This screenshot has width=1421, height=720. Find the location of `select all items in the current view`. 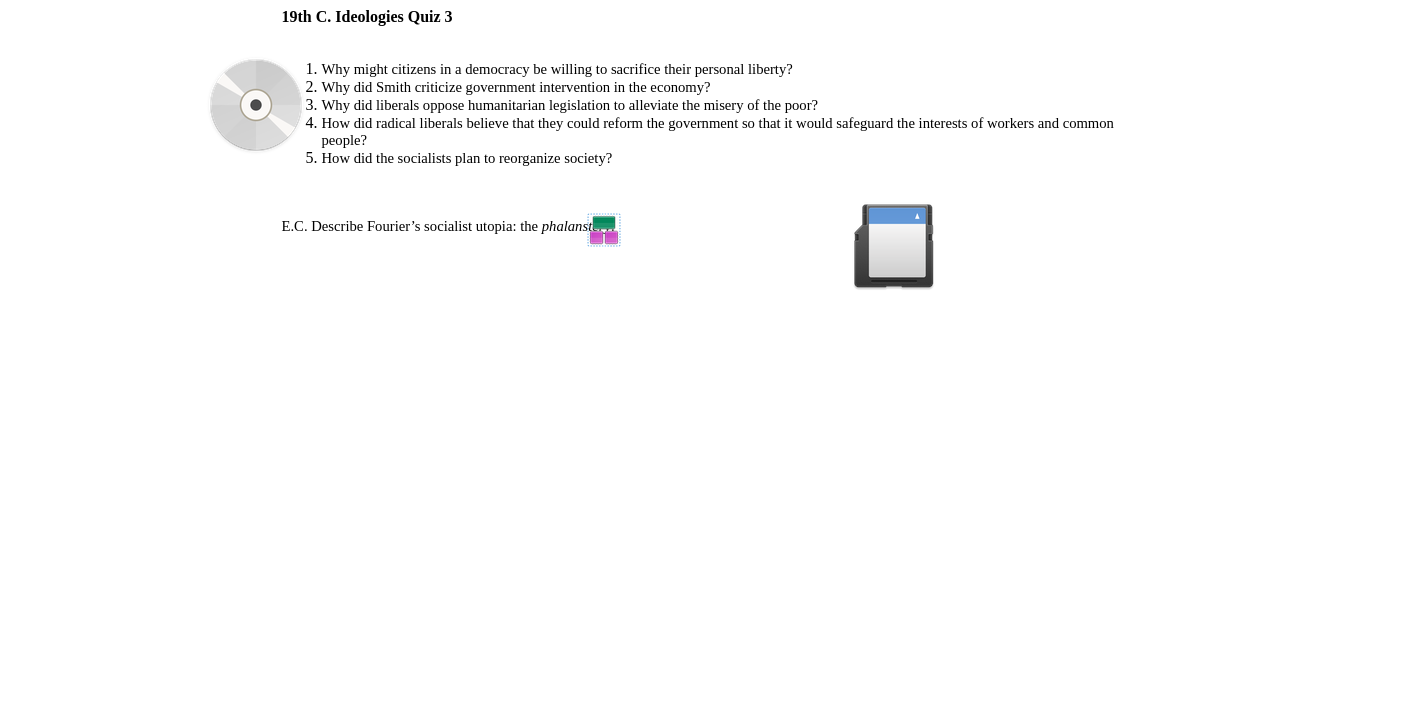

select all items in the current view is located at coordinates (604, 230).